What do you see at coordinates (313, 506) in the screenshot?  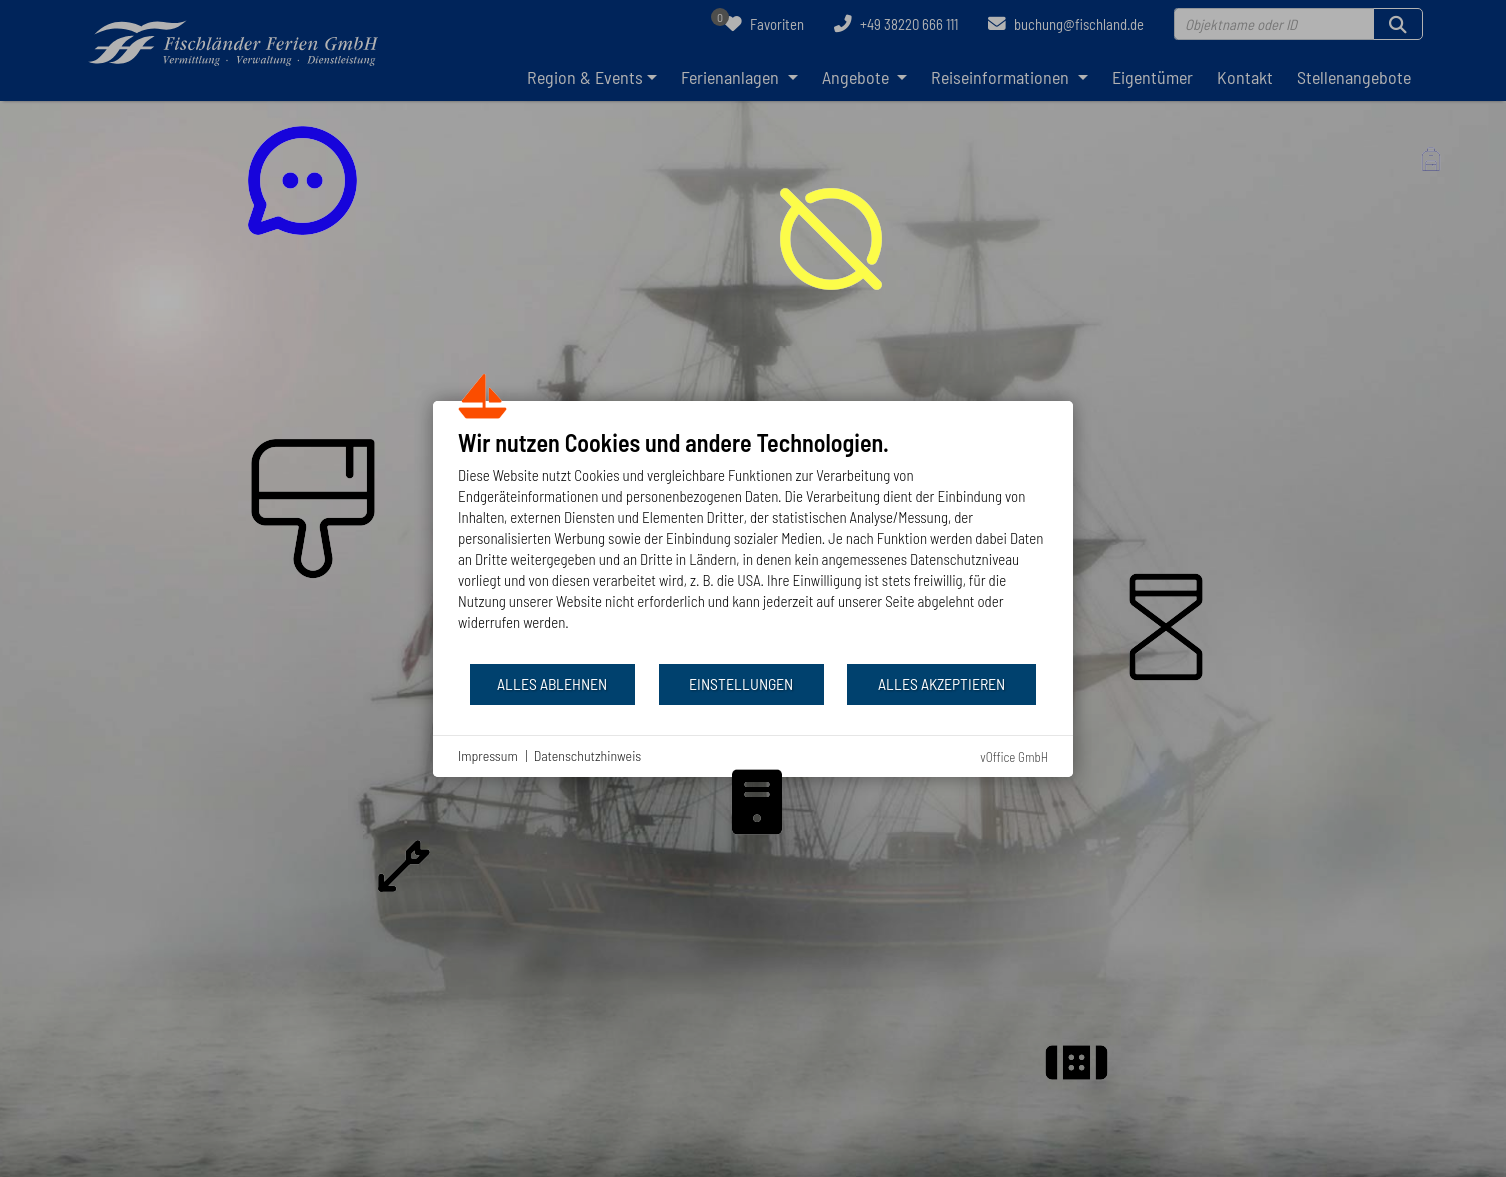 I see `access painting or drawing tools` at bounding box center [313, 506].